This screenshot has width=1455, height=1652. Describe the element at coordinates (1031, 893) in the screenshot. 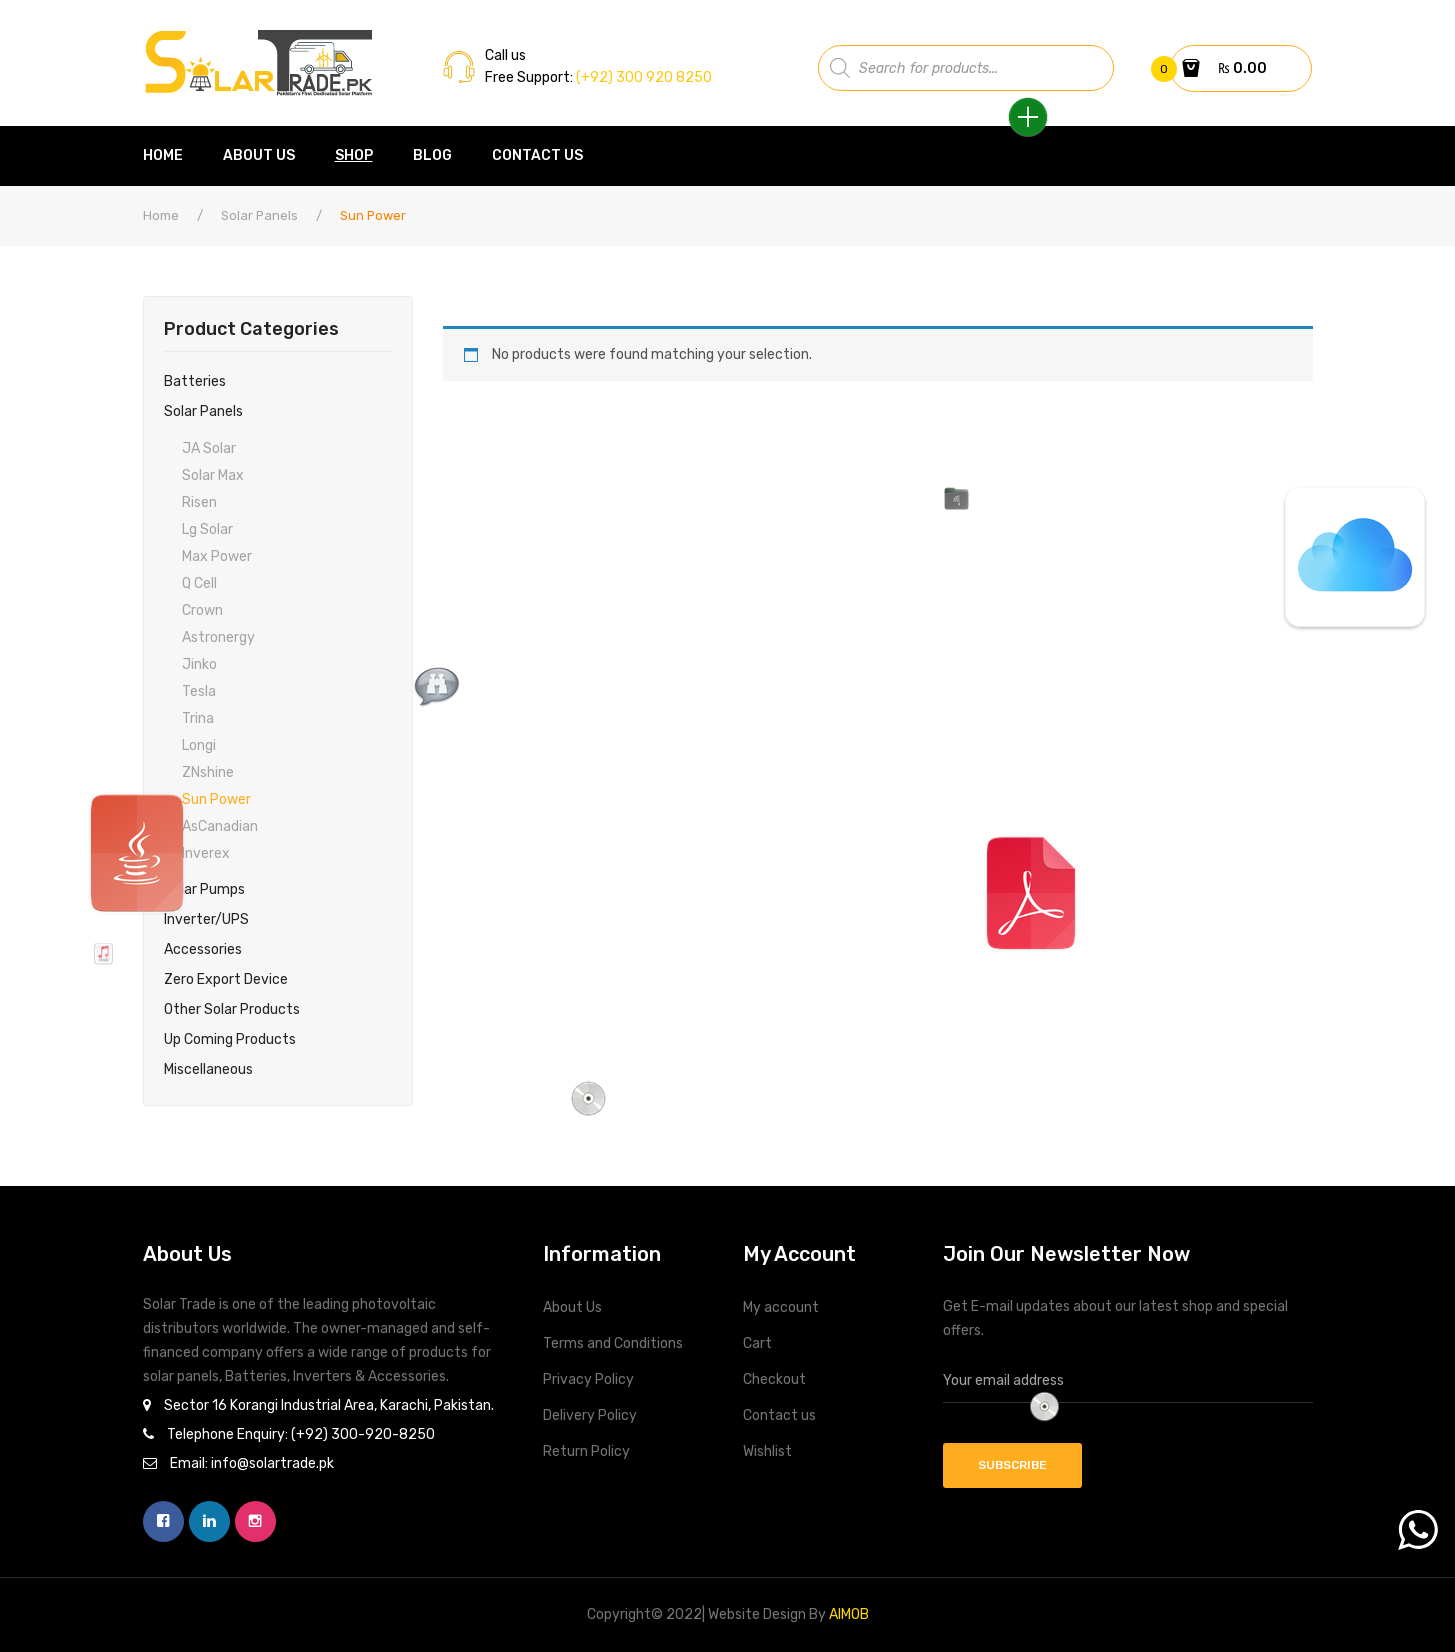

I see `a compressed PDF document file` at that location.